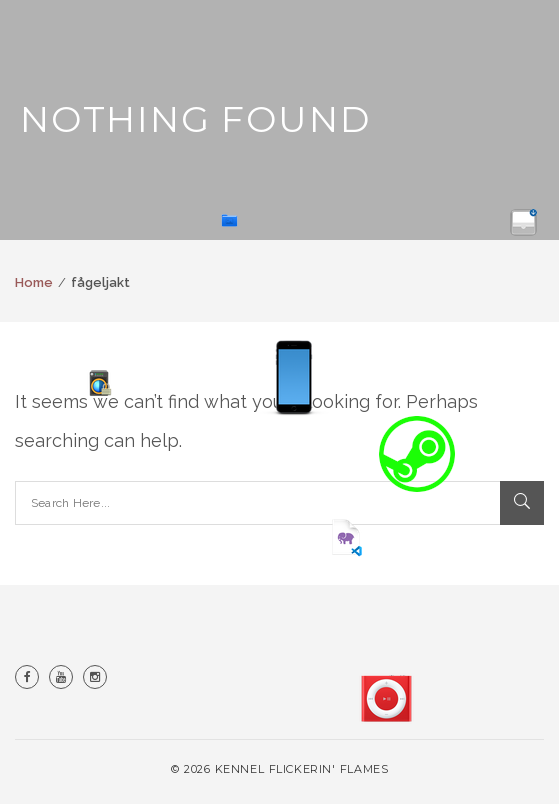  Describe the element at coordinates (417, 454) in the screenshot. I see `open steam gaming platform` at that location.